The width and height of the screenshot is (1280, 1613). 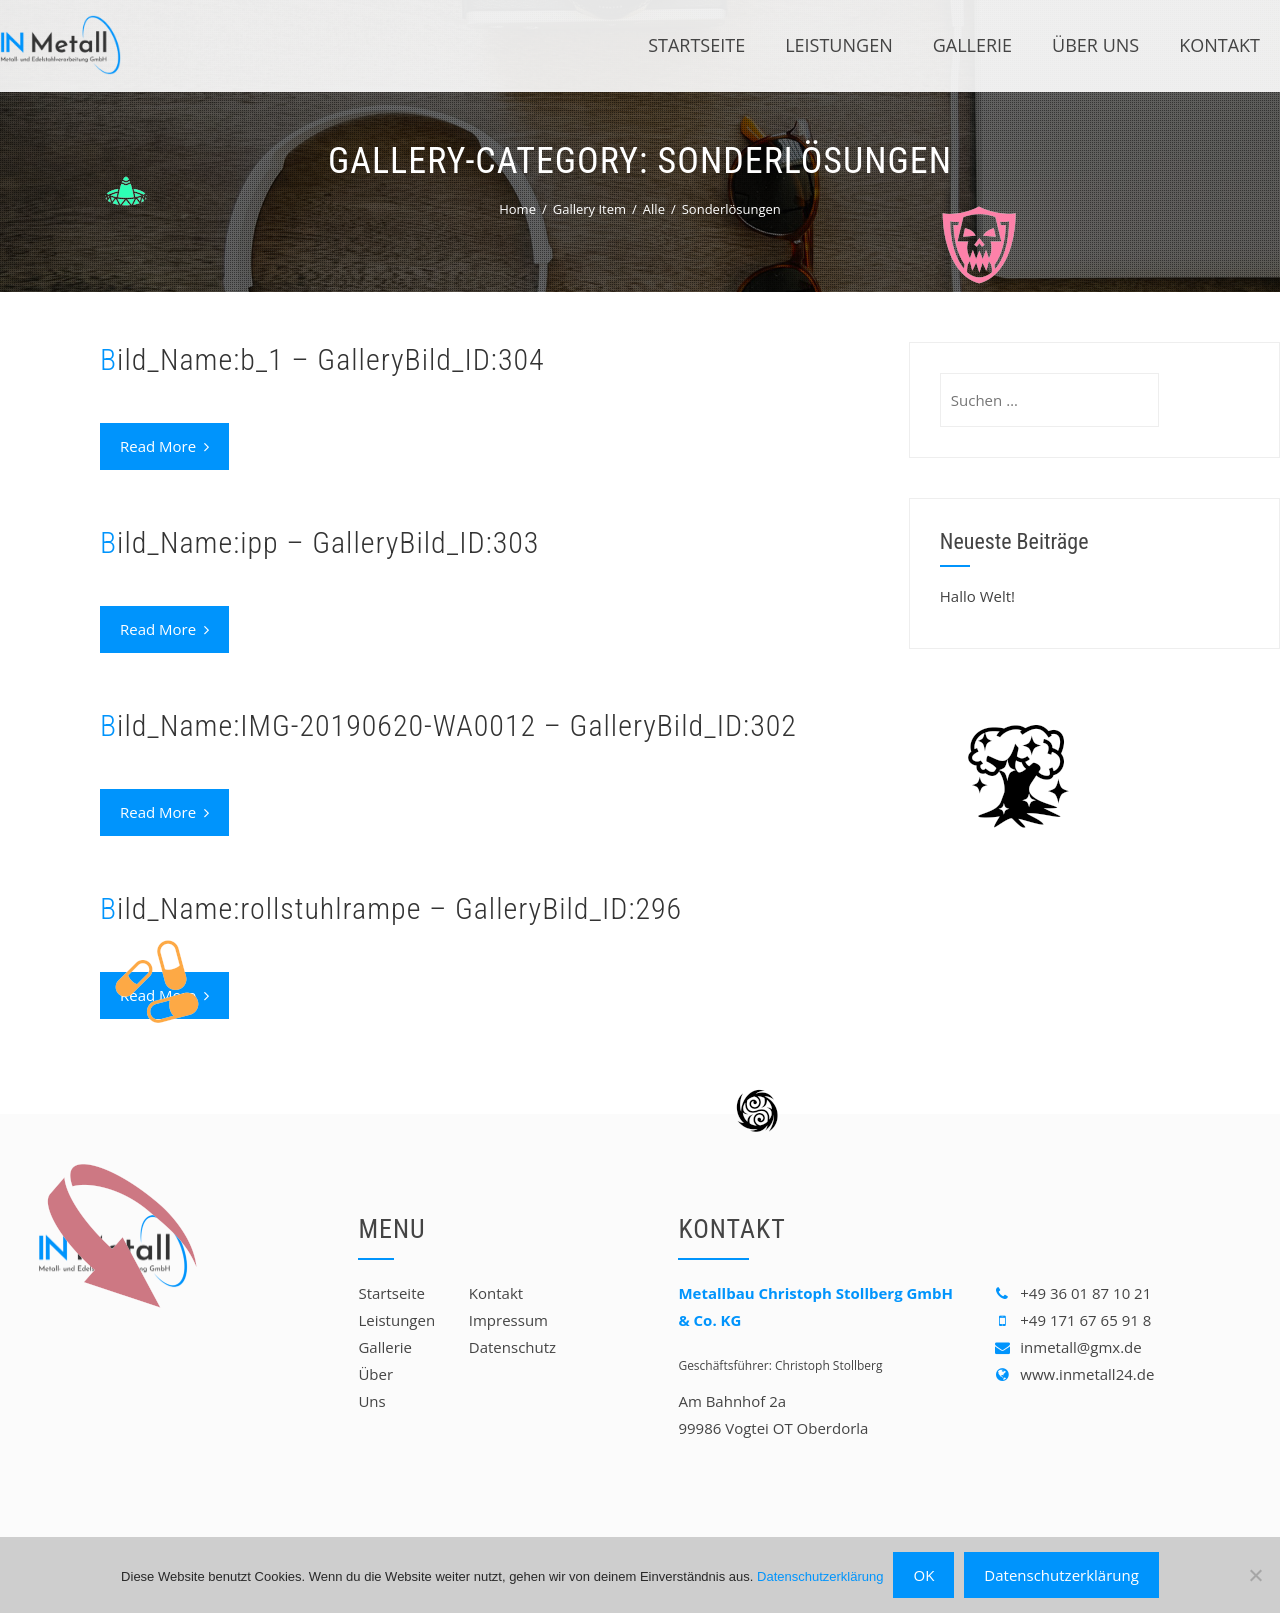 What do you see at coordinates (1018, 775) in the screenshot?
I see `holy oak tree icon for fantasy or RPG game element` at bounding box center [1018, 775].